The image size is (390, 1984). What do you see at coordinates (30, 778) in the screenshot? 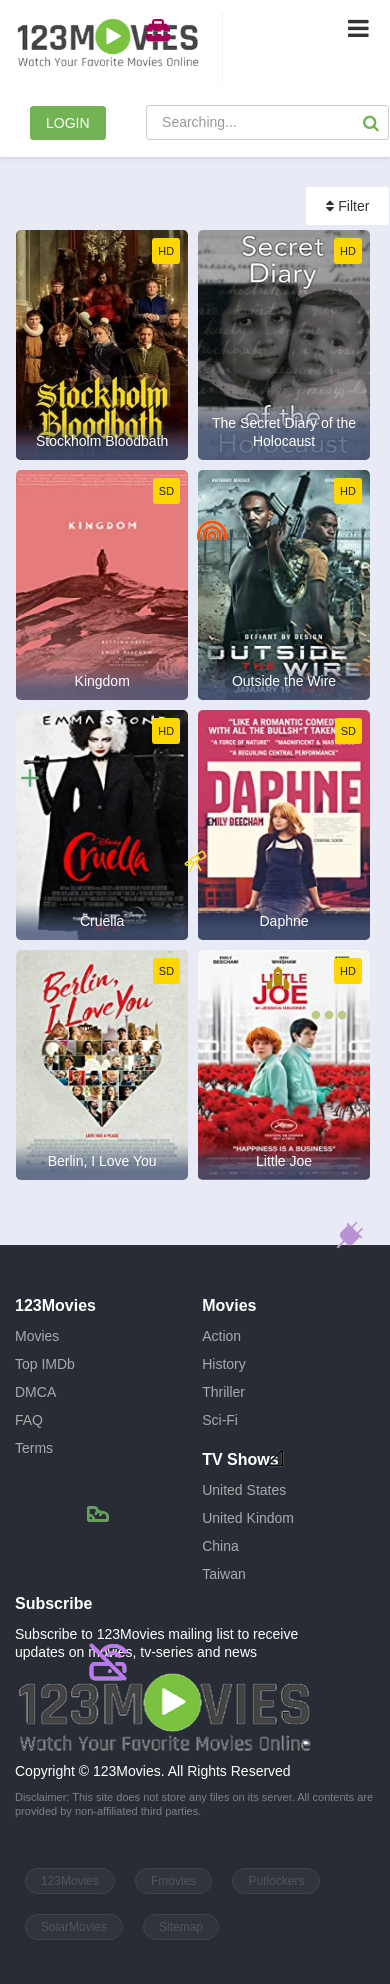
I see `add a new item` at bounding box center [30, 778].